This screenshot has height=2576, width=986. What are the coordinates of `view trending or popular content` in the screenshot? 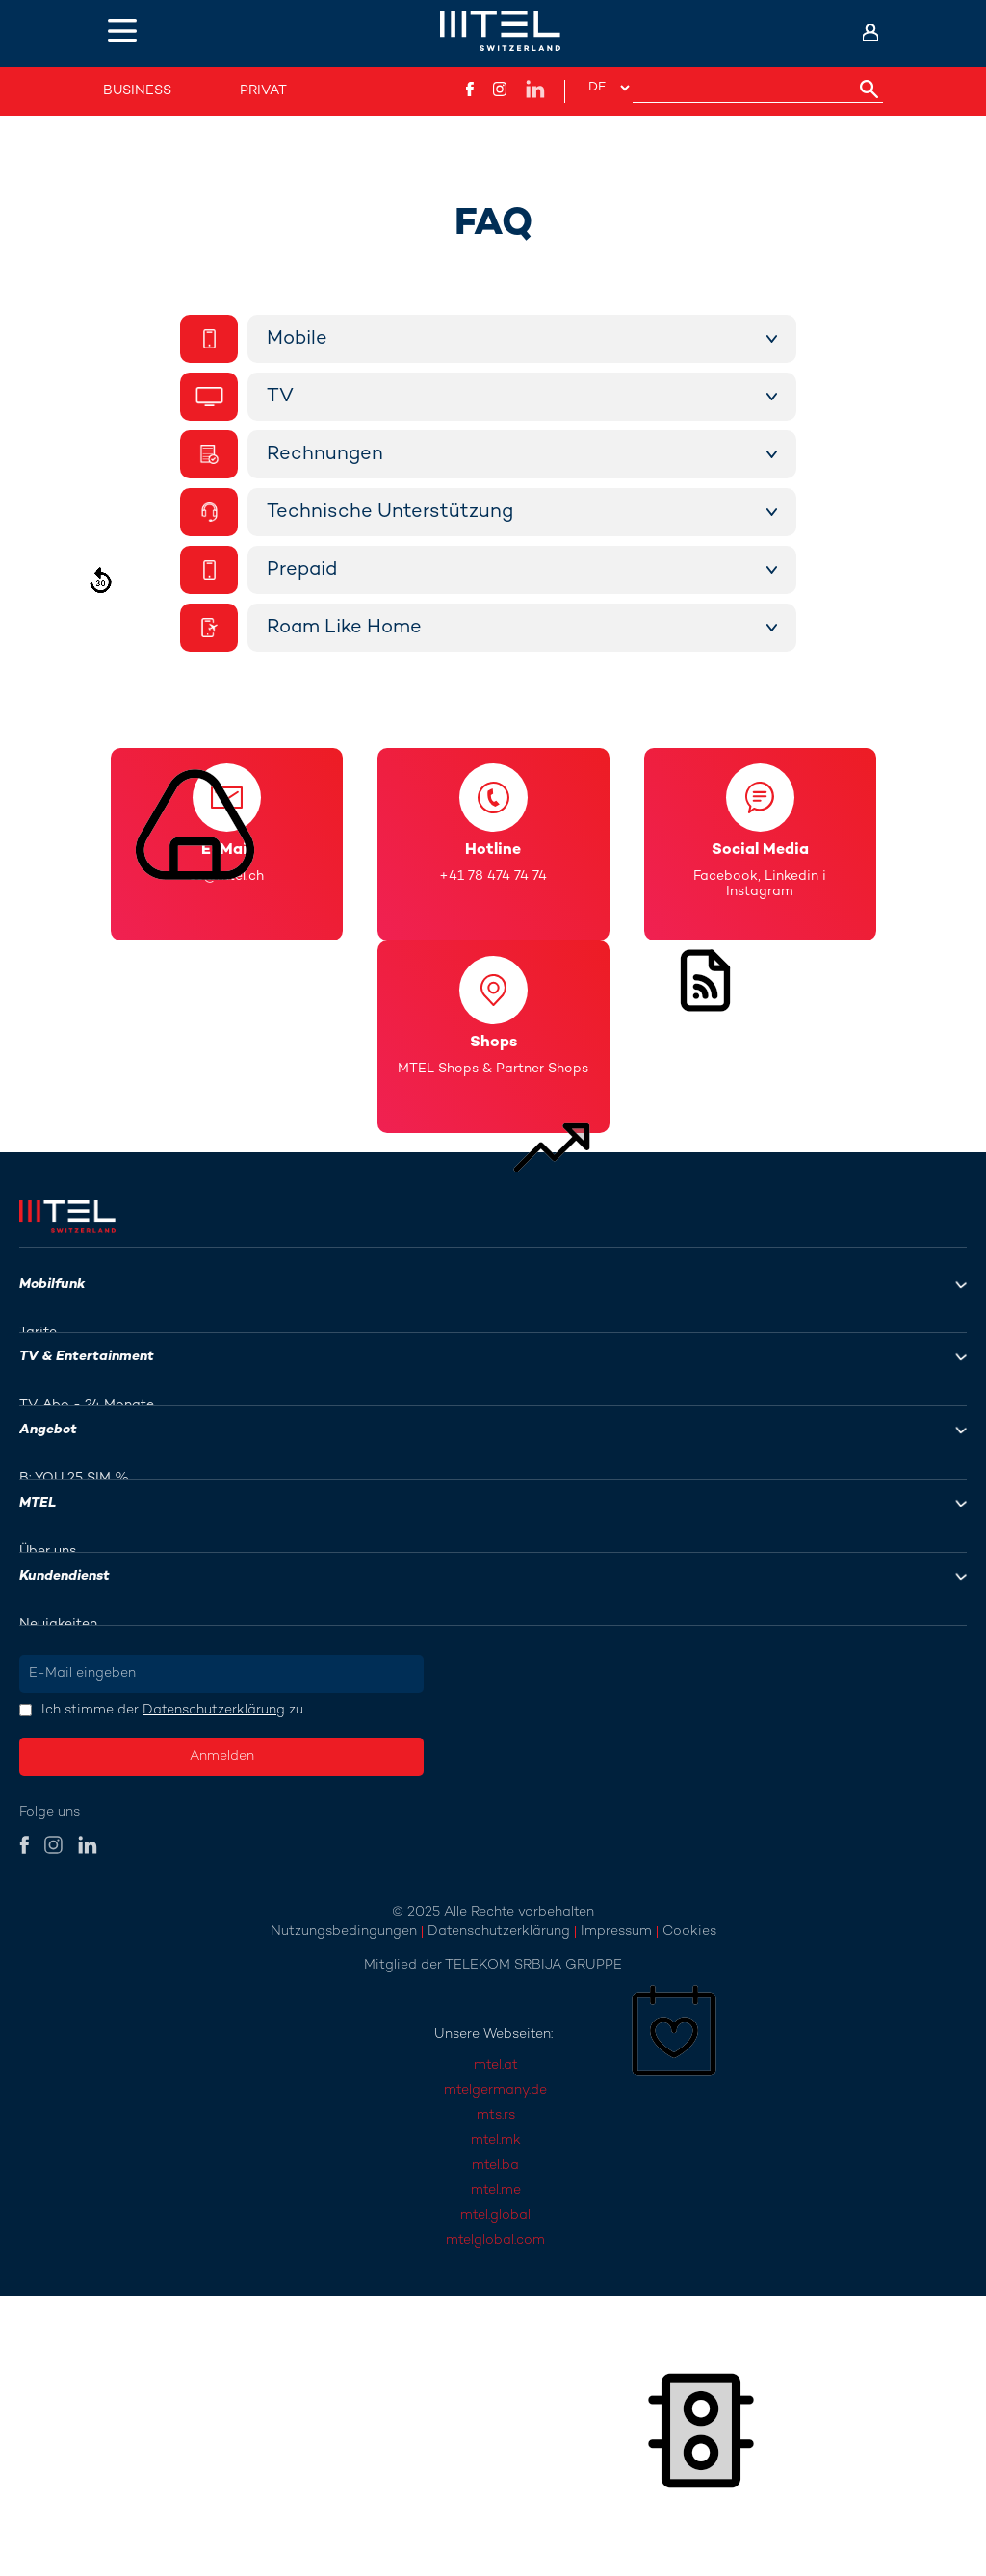 It's located at (552, 1150).